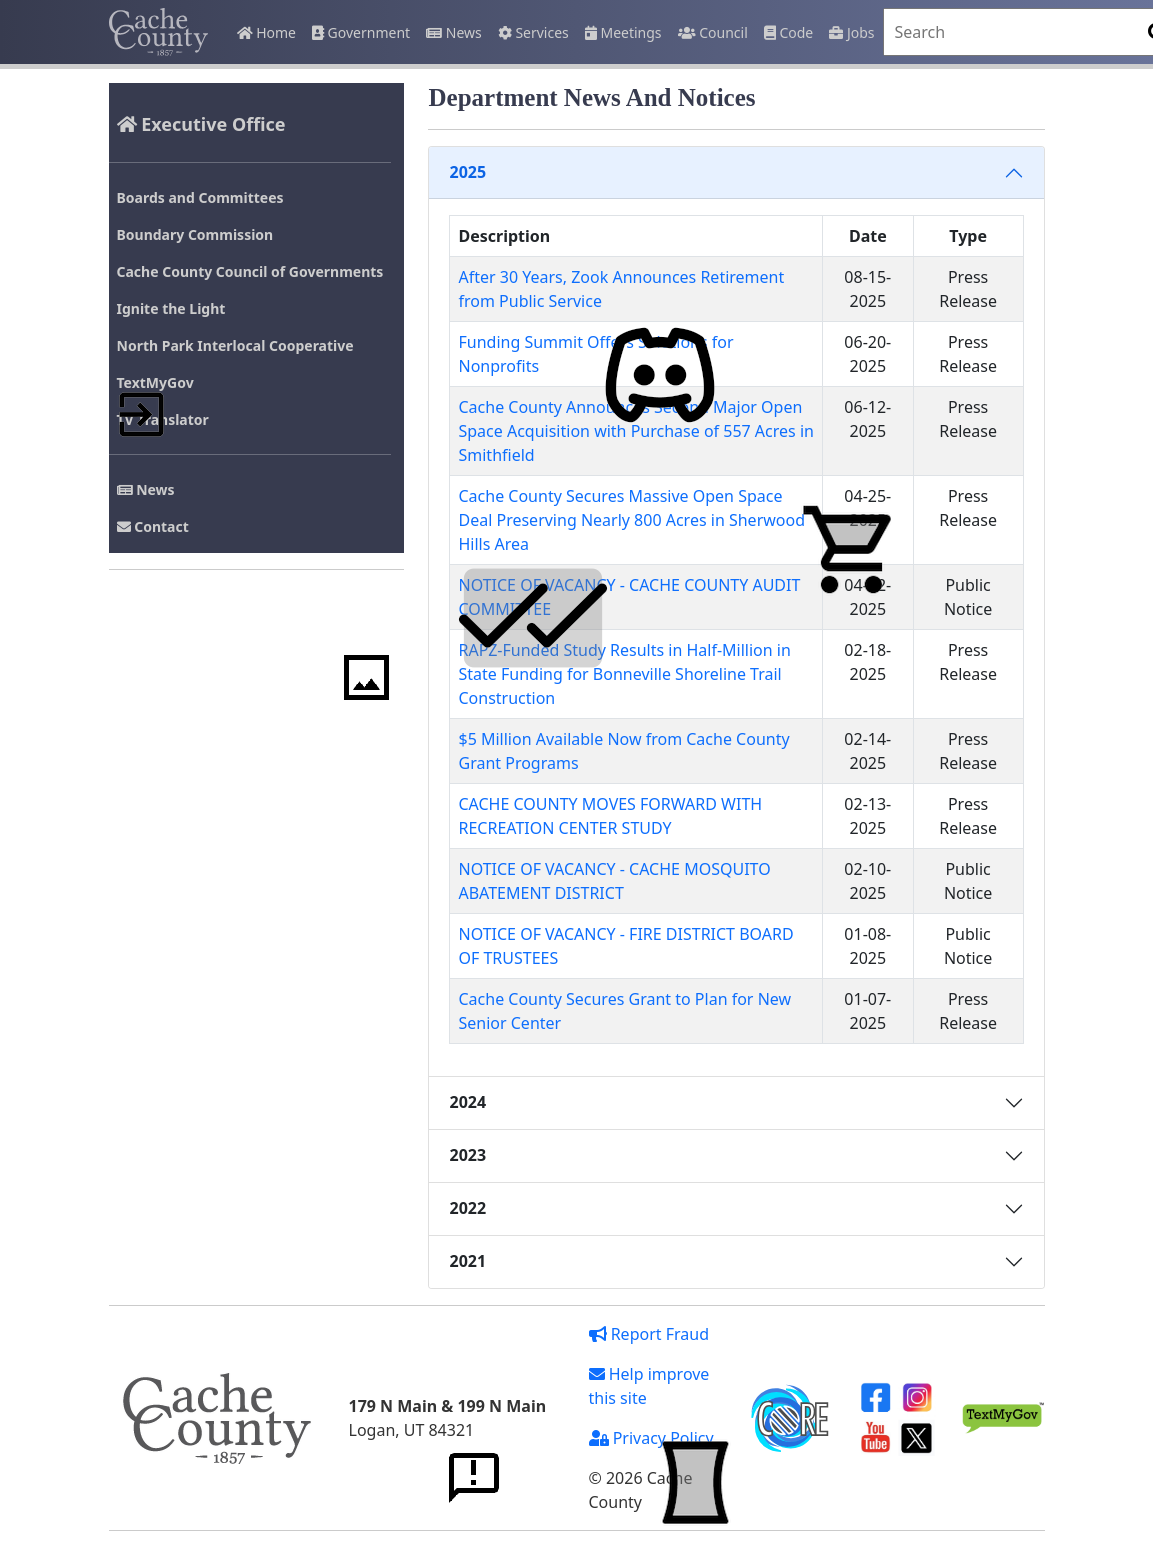 This screenshot has width=1153, height=1547. What do you see at coordinates (474, 1478) in the screenshot?
I see `view announcements or alerts` at bounding box center [474, 1478].